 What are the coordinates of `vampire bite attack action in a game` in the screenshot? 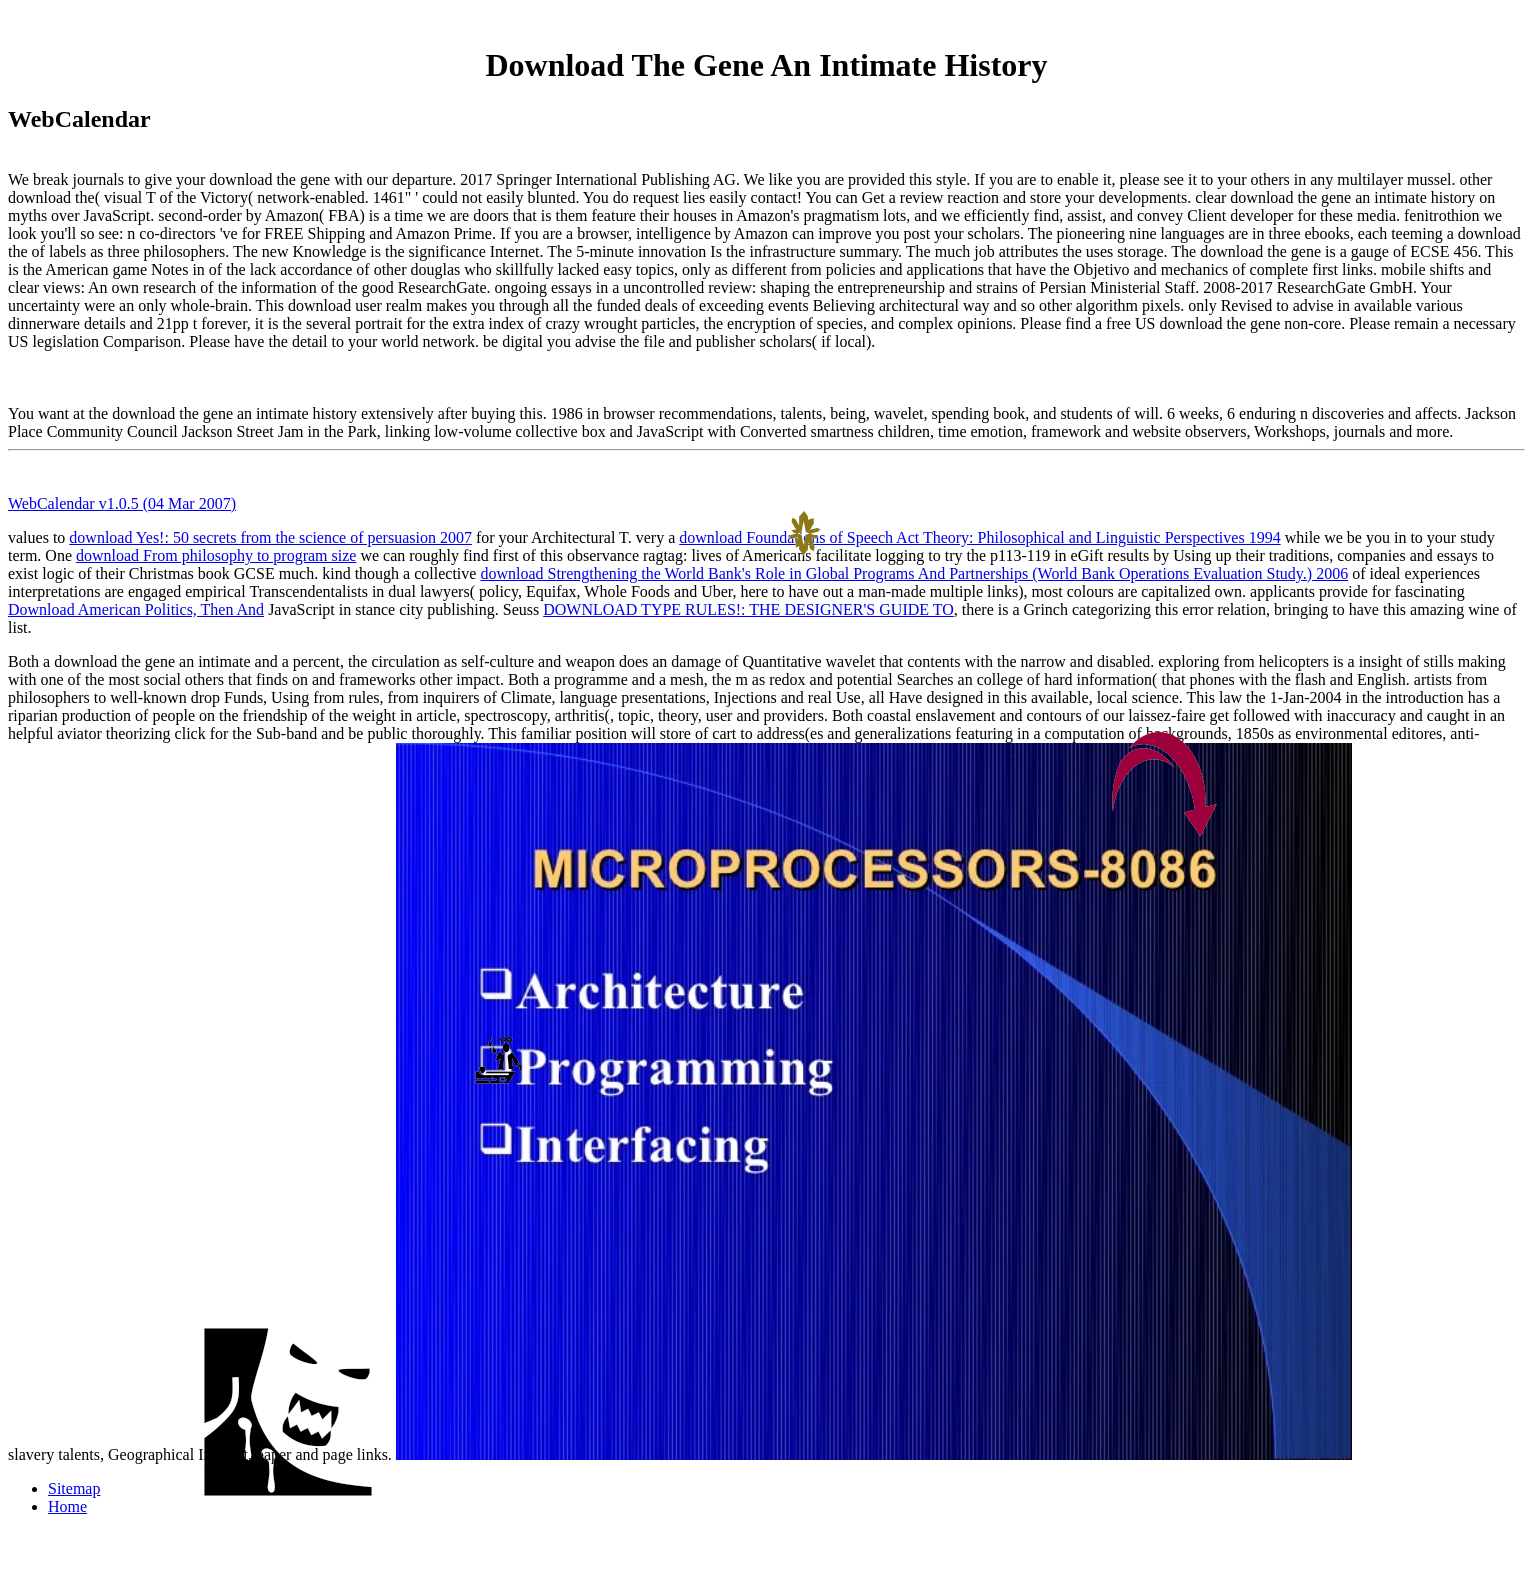 It's located at (288, 1412).